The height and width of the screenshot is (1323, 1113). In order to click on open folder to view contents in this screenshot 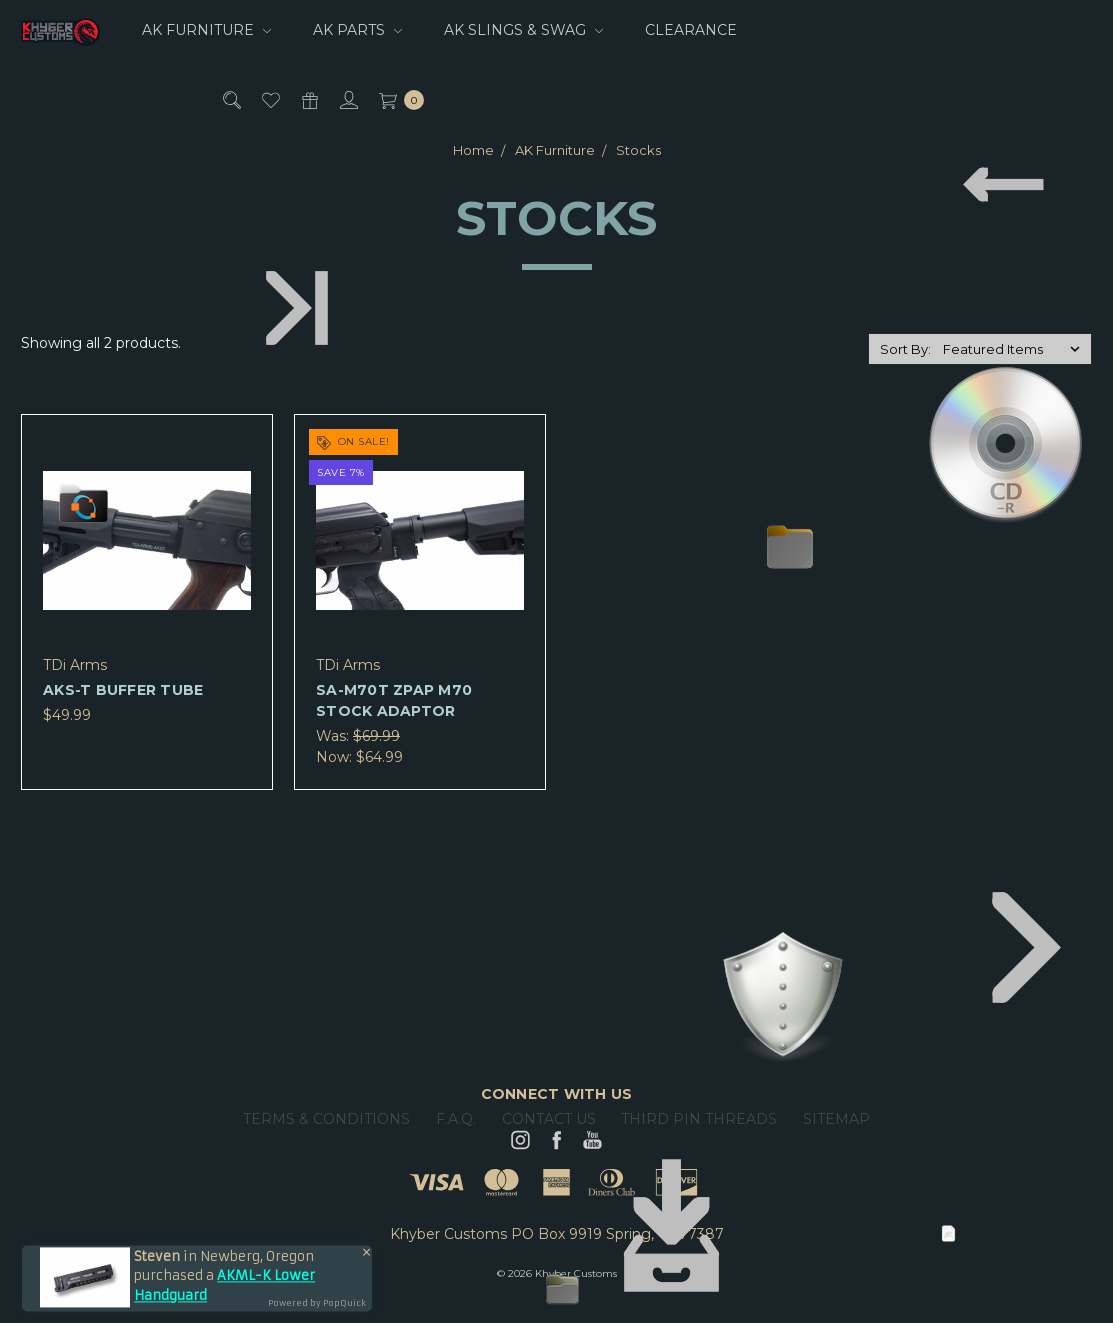, I will do `click(790, 547)`.